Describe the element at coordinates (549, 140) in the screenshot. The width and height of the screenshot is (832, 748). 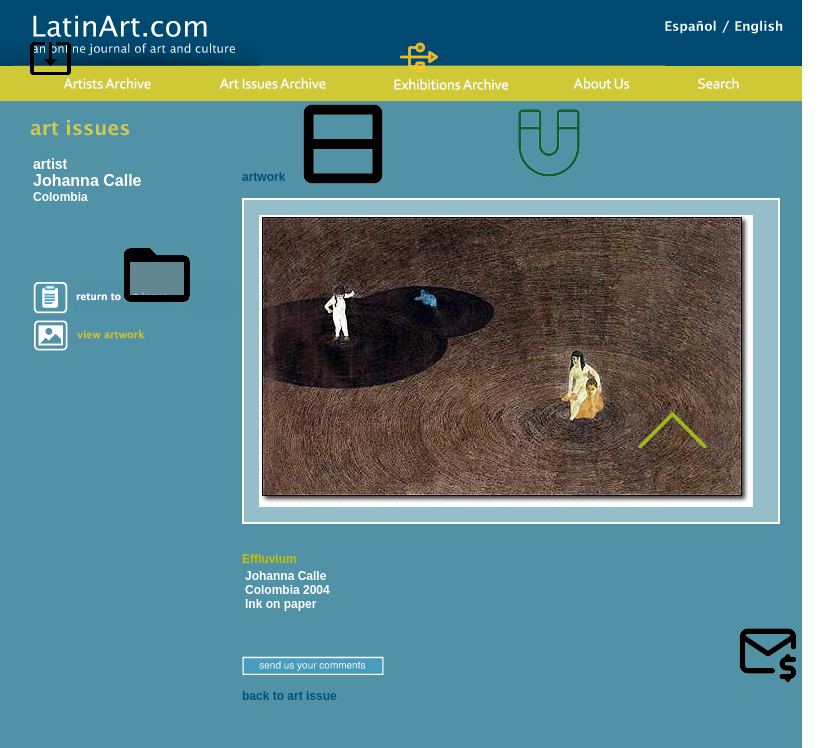
I see `activate magnetic snap or alignment tool` at that location.